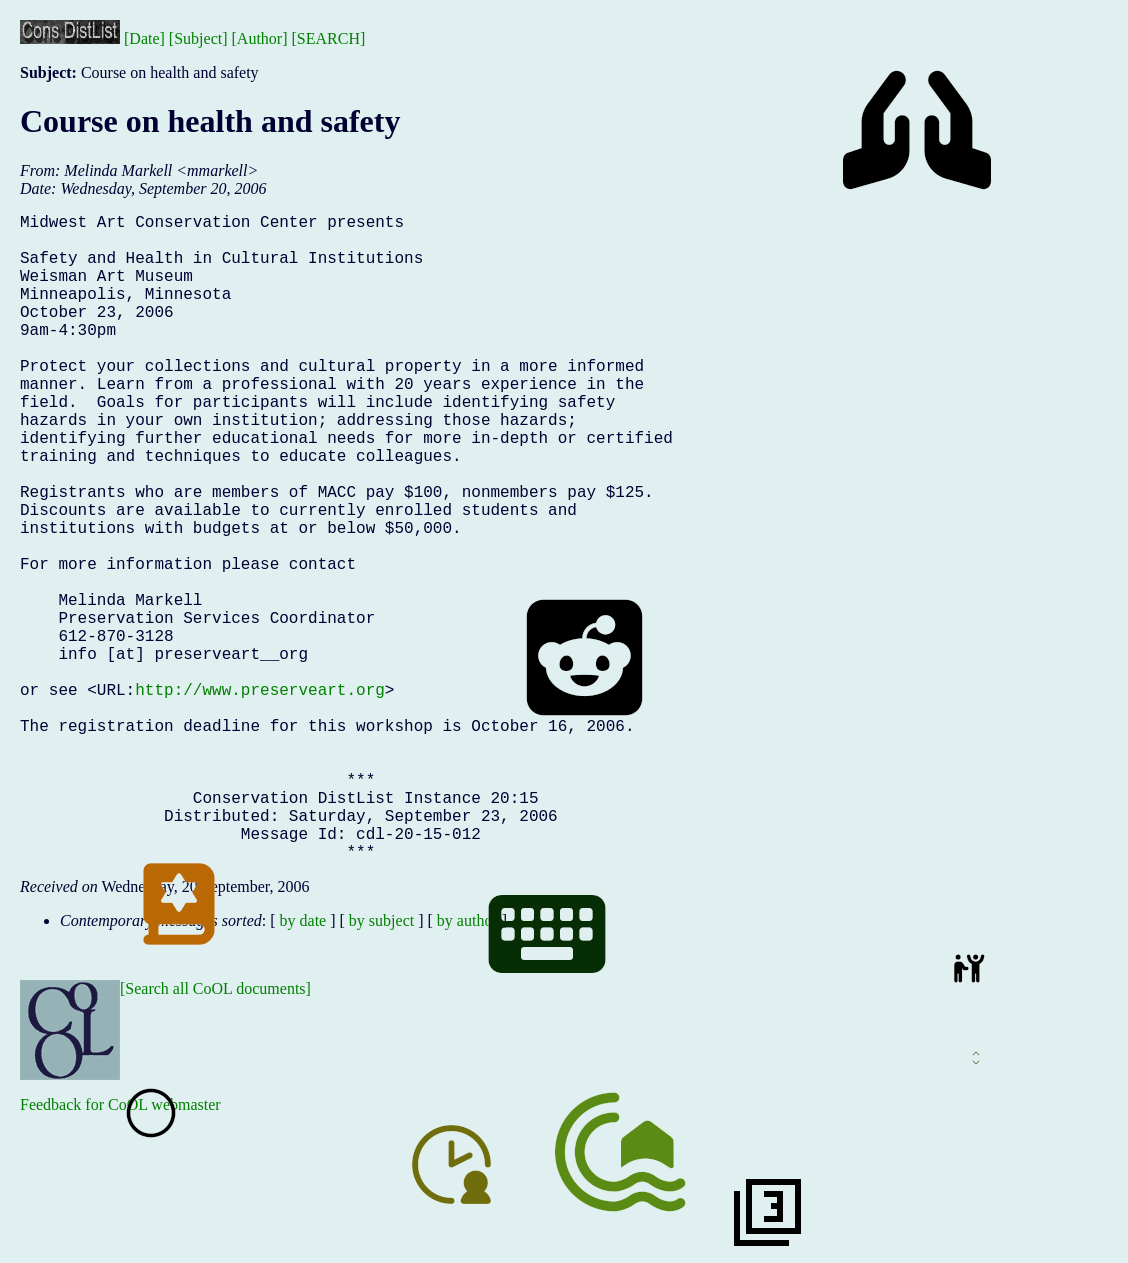 This screenshot has width=1128, height=1263. Describe the element at coordinates (621, 1152) in the screenshot. I see `indicates tsunami or flood warning for residential area` at that location.